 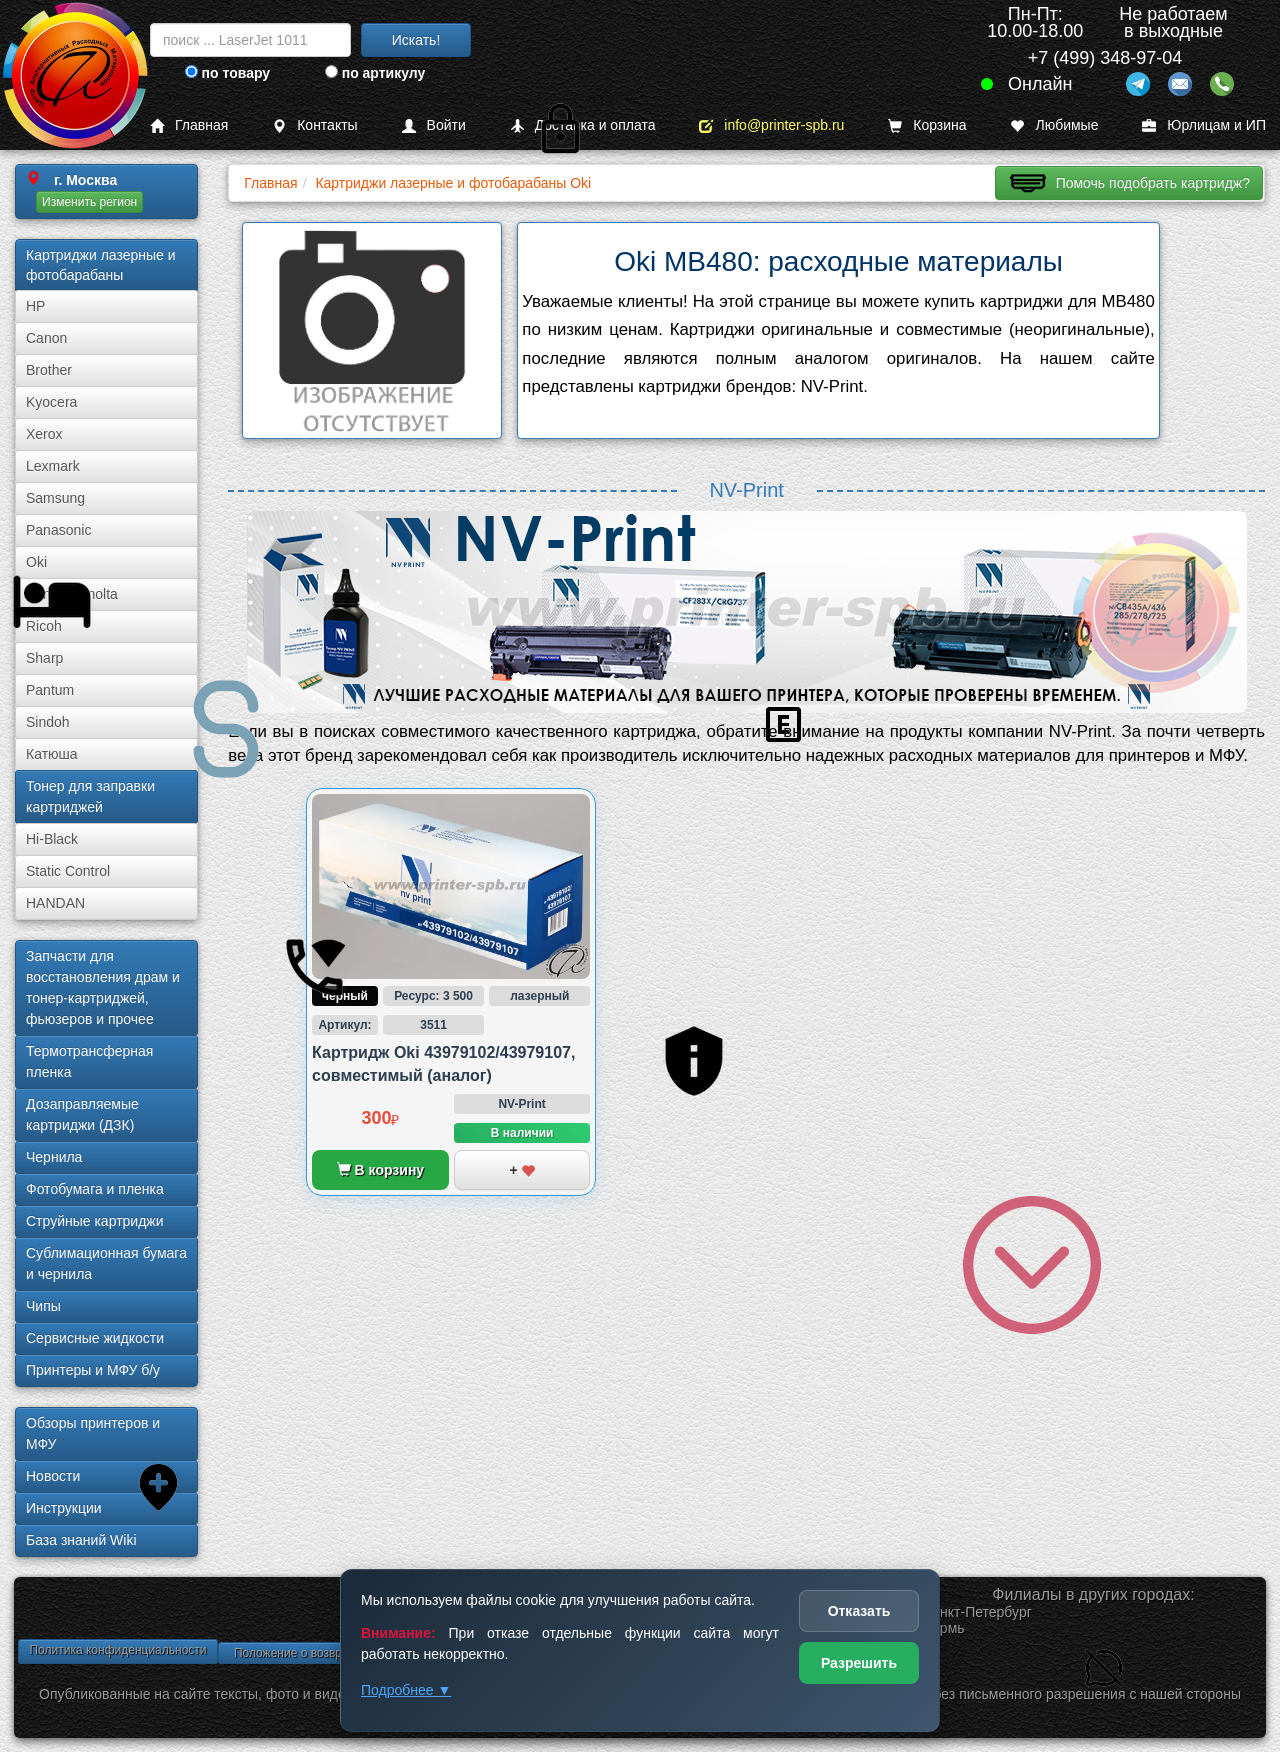 What do you see at coordinates (226, 729) in the screenshot?
I see `indicates an item starting with the letter S` at bounding box center [226, 729].